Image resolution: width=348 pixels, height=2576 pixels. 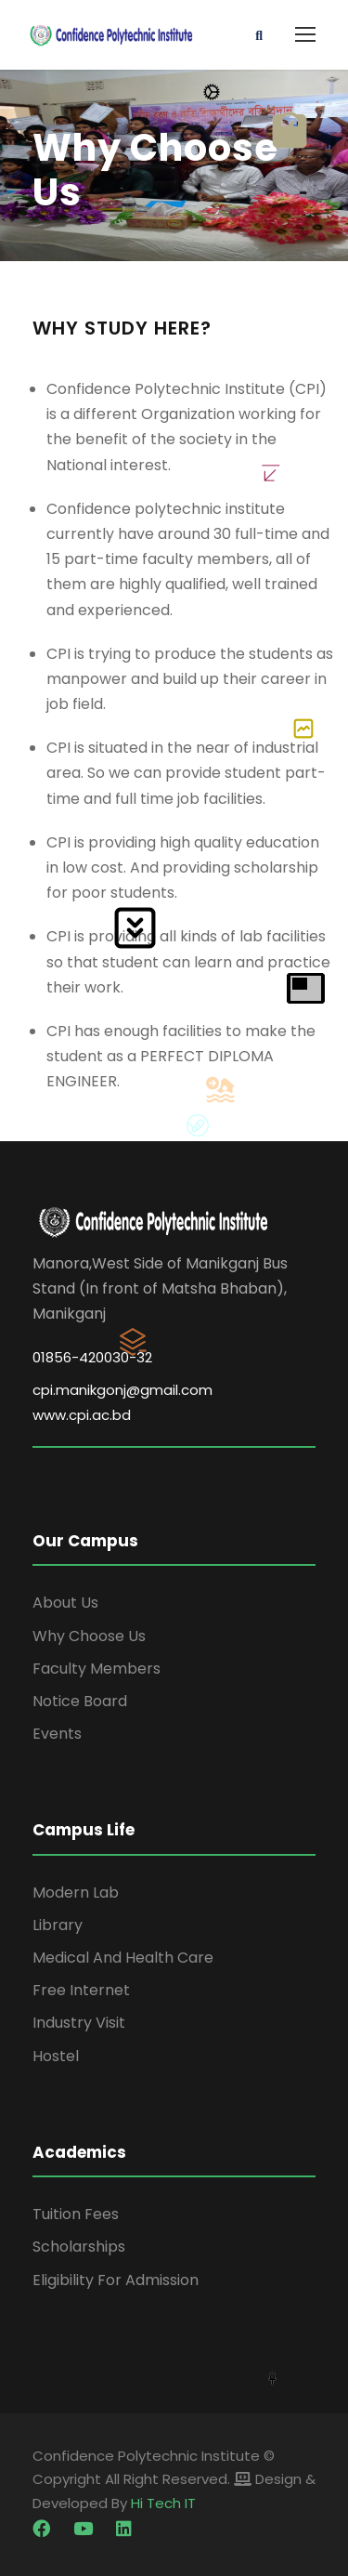 What do you see at coordinates (305, 988) in the screenshot?
I see `access featured or highlighted video content` at bounding box center [305, 988].